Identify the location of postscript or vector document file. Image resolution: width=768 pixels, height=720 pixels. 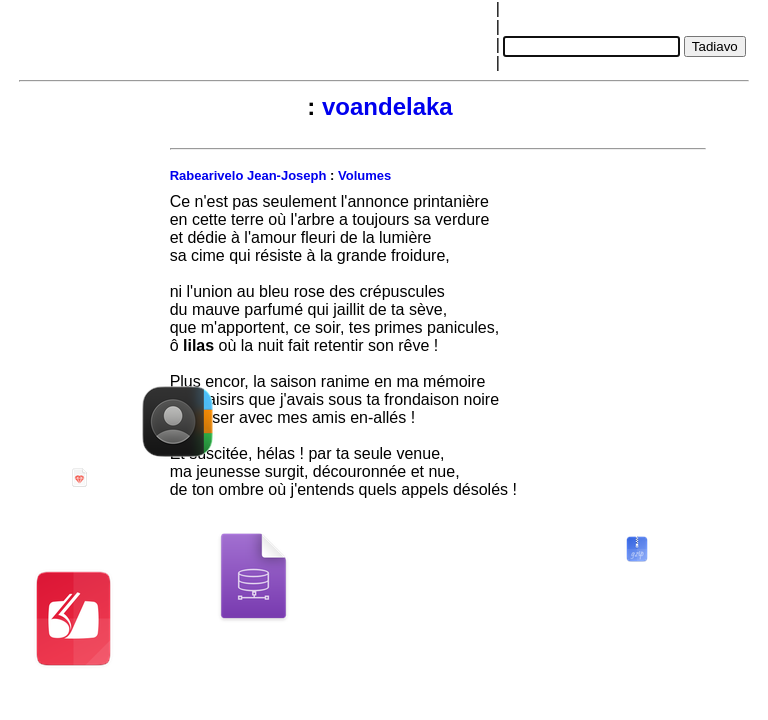
(73, 618).